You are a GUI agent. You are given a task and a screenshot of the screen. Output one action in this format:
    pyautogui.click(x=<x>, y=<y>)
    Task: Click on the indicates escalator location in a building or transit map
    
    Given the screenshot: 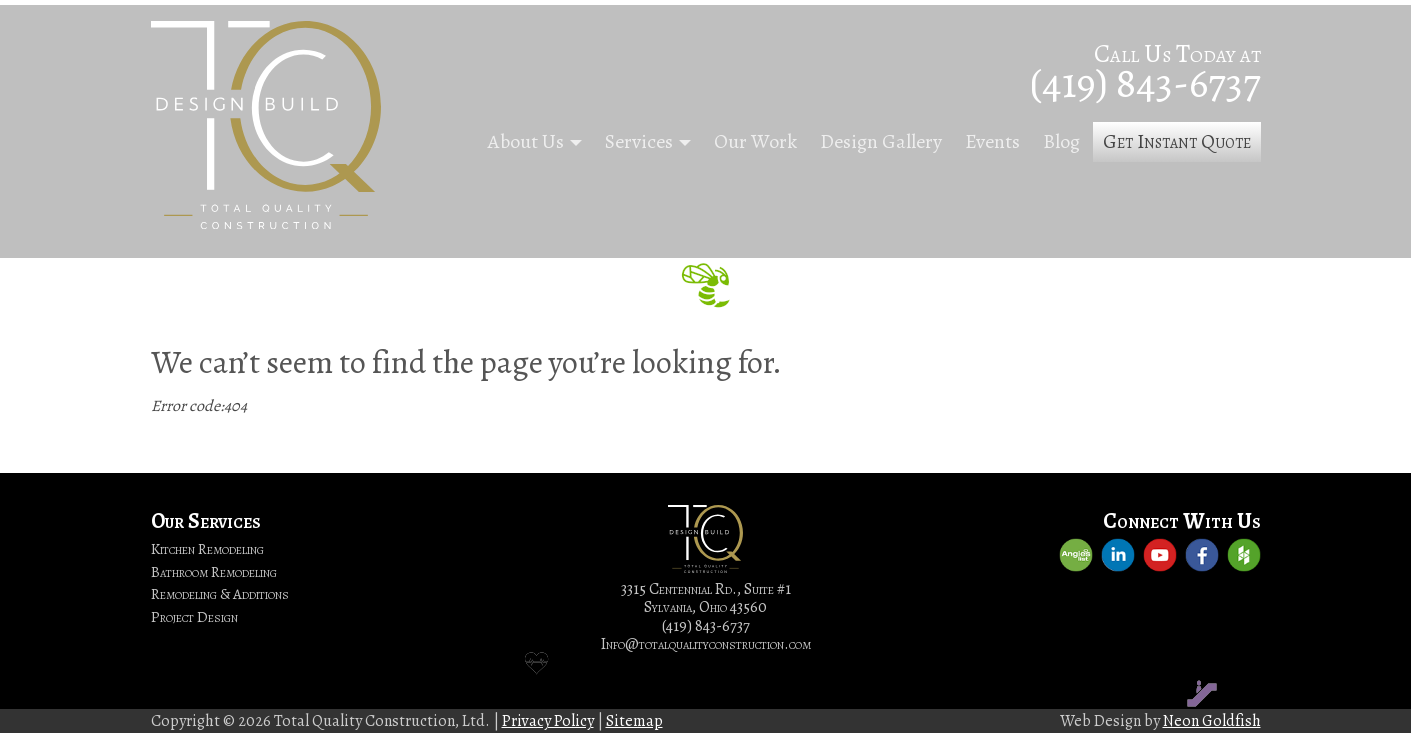 What is the action you would take?
    pyautogui.click(x=1202, y=693)
    